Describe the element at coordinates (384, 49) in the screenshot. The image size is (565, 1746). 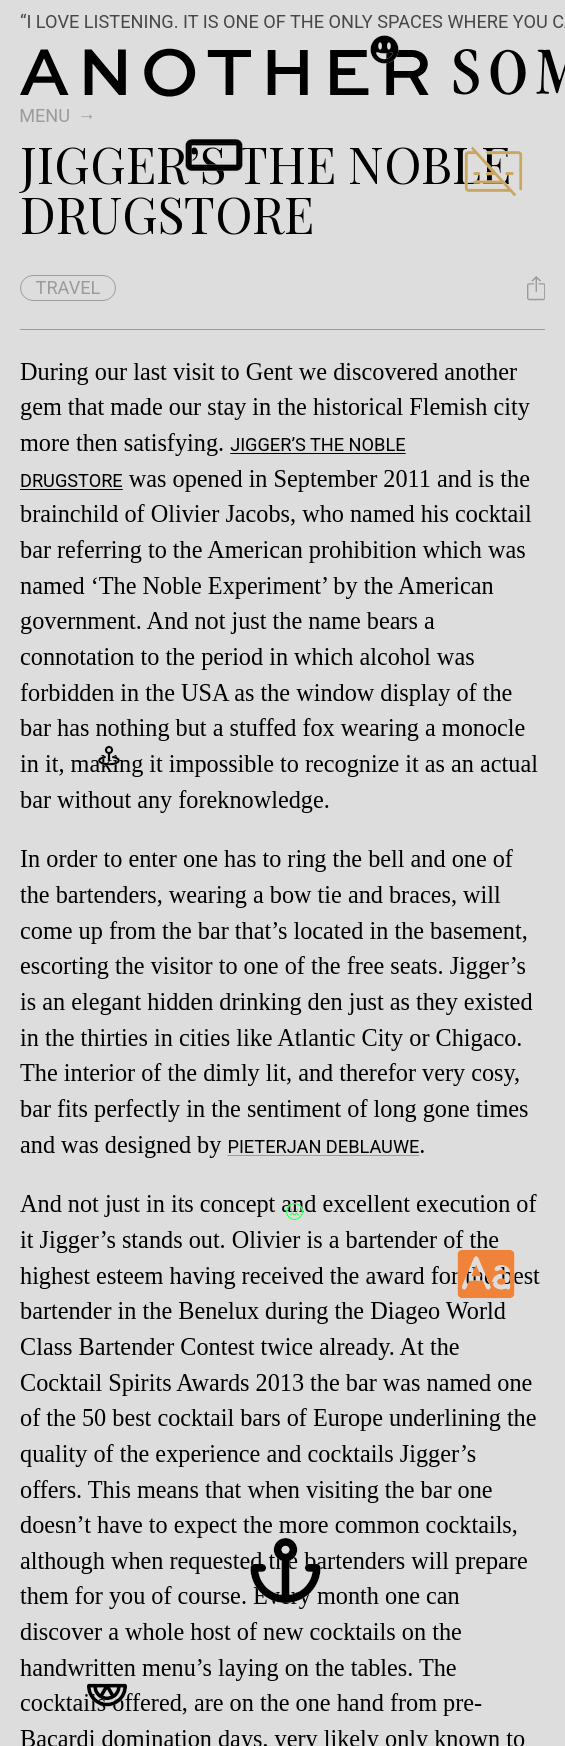
I see `add an emoji or reaction to a message` at that location.